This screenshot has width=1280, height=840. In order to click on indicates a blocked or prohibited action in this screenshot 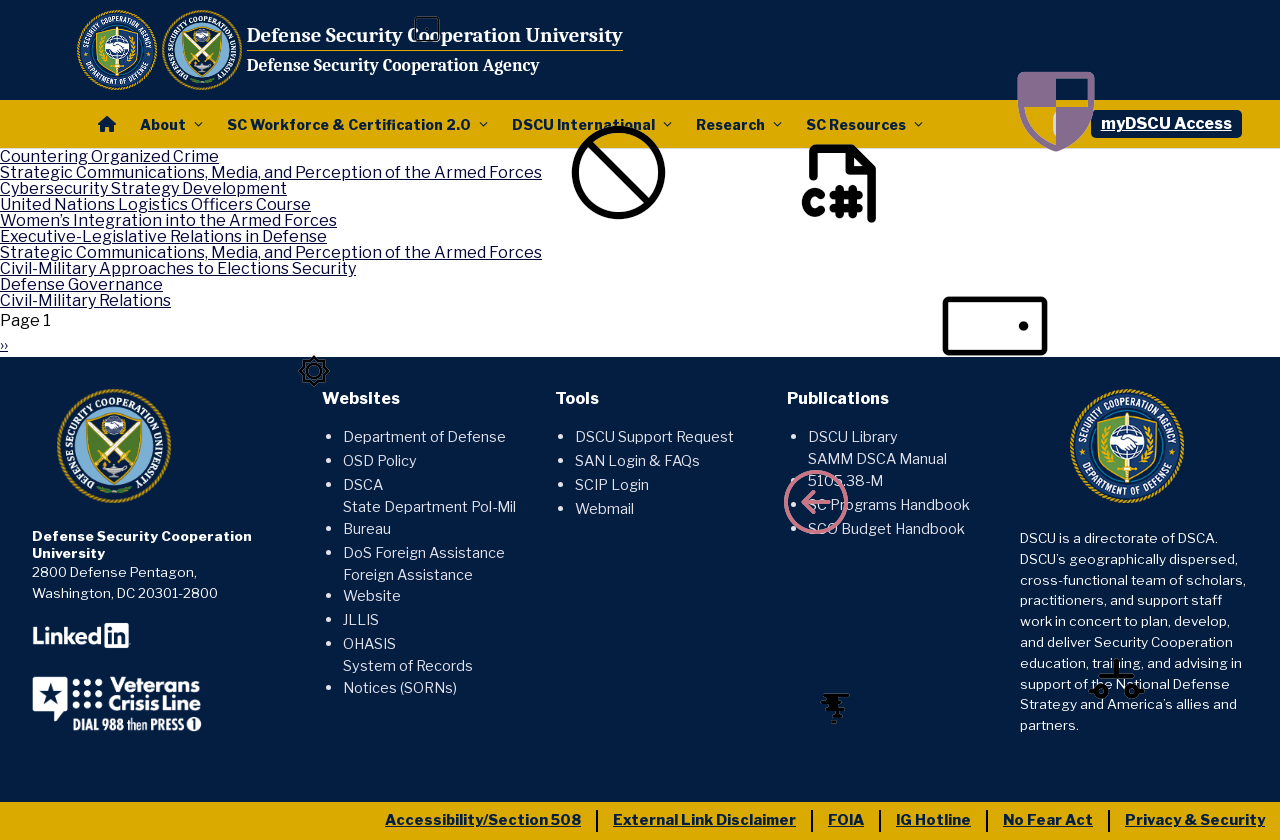, I will do `click(618, 172)`.